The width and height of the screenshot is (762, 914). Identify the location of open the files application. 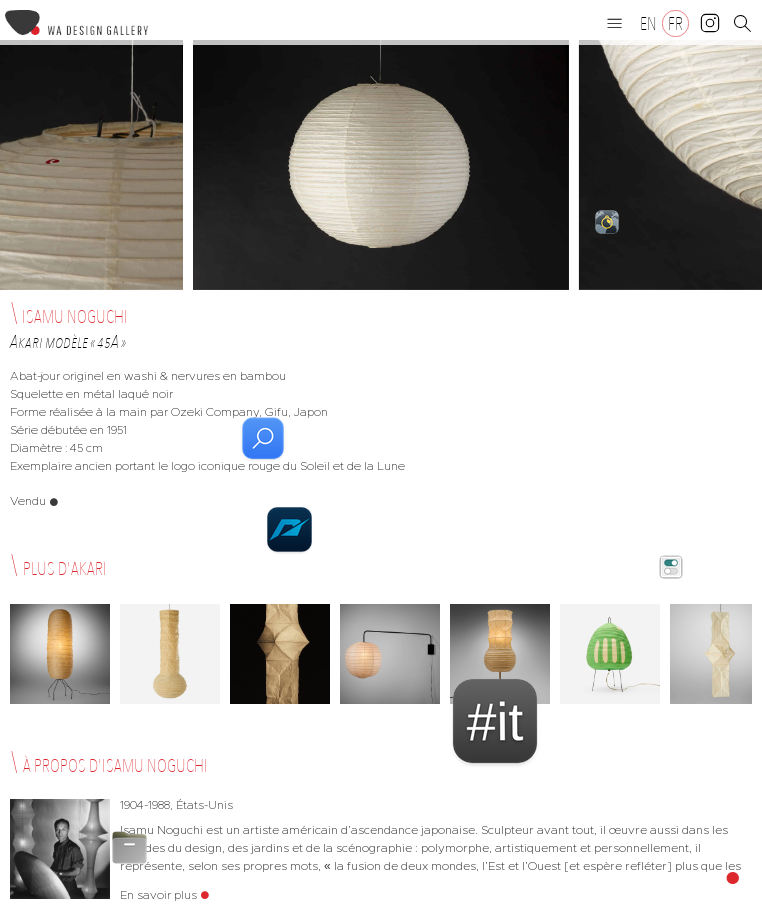
(129, 847).